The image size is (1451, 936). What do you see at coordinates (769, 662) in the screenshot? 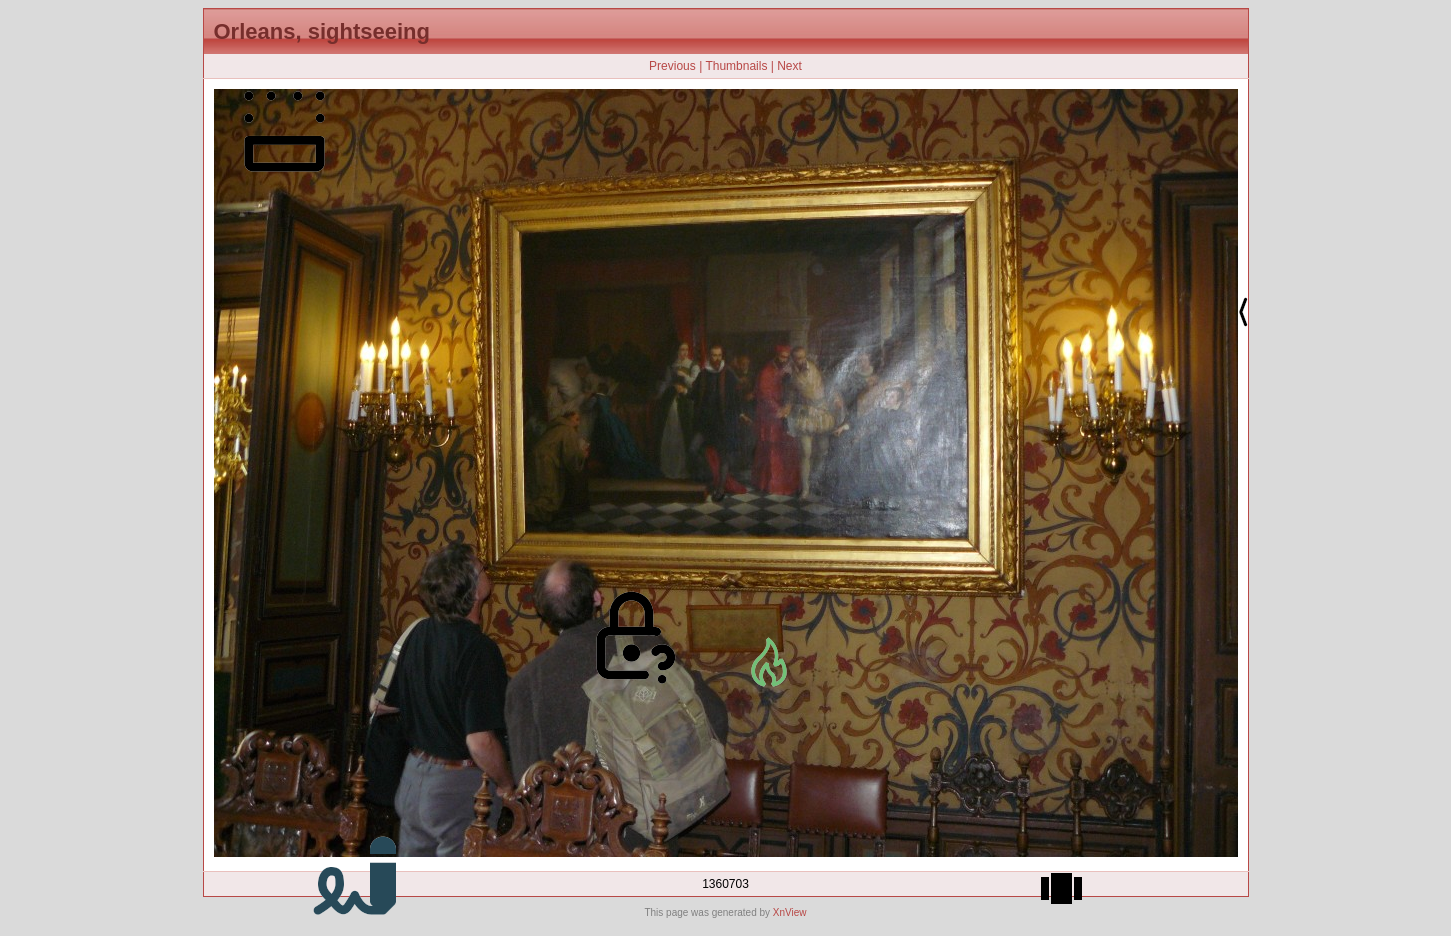
I see `indicates trending or popular content` at bounding box center [769, 662].